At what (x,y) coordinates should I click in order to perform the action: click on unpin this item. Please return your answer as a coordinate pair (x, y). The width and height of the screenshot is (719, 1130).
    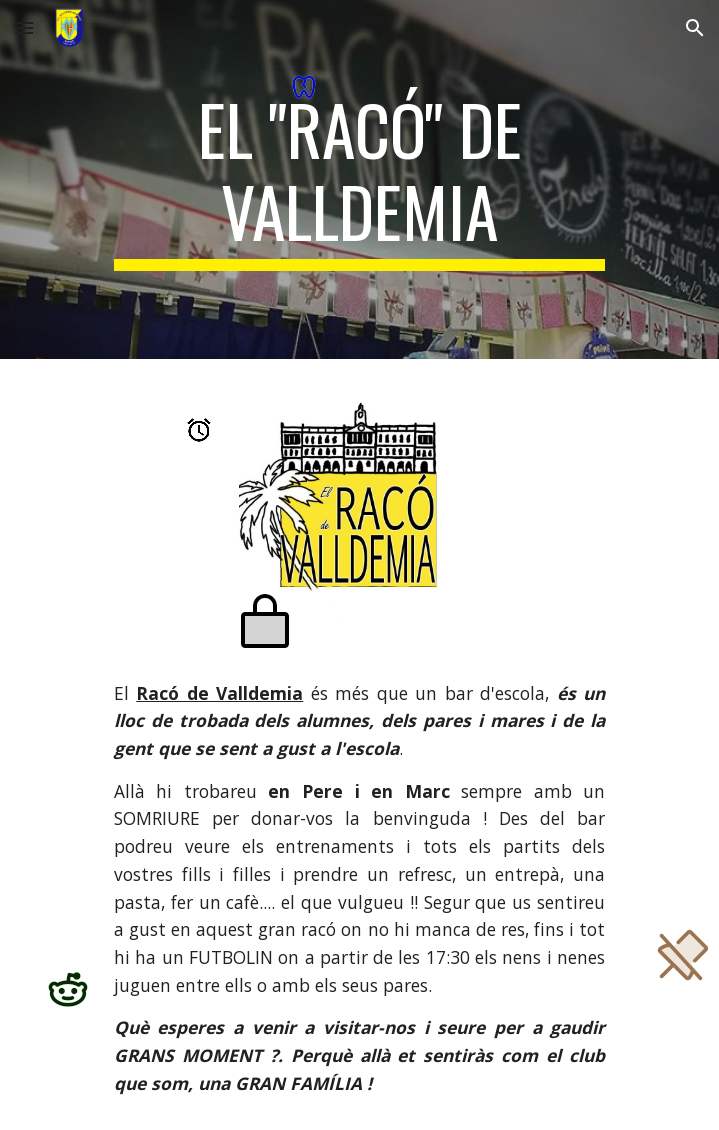
    Looking at the image, I should click on (681, 957).